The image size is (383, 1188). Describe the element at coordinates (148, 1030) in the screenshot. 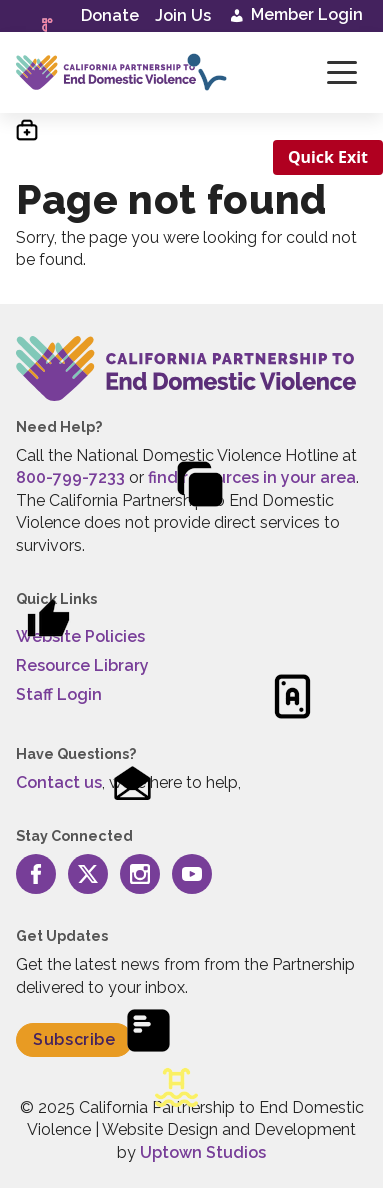

I see `align content to top-left of container` at that location.